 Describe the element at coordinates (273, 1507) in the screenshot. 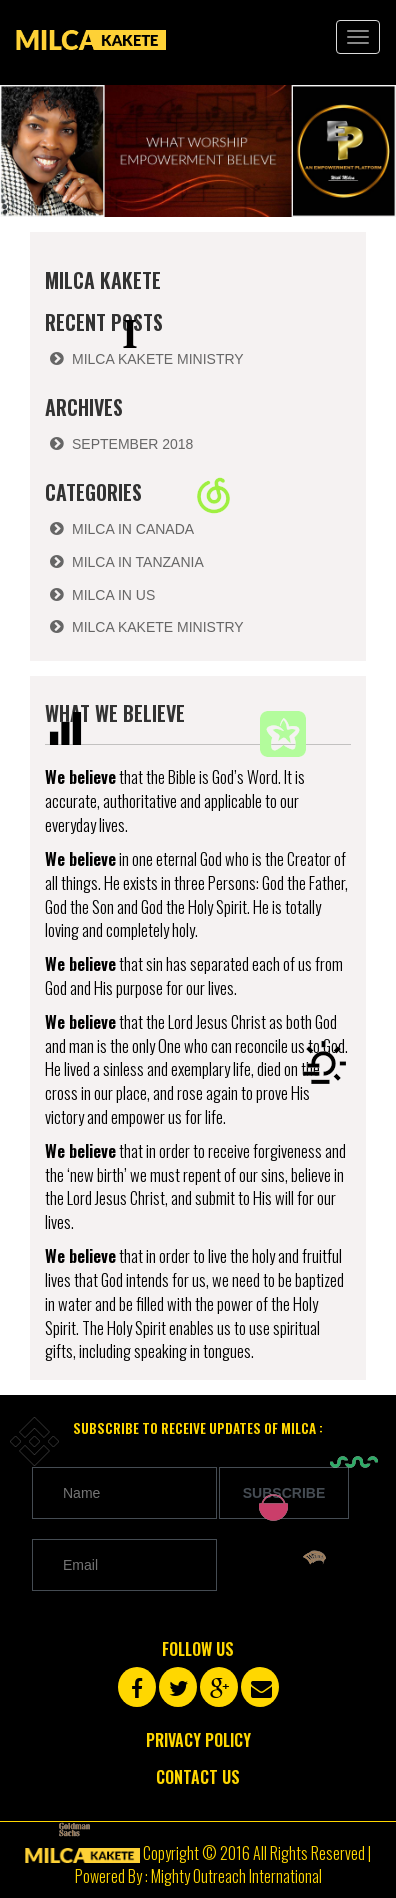

I see `umami analytics platform logo` at that location.